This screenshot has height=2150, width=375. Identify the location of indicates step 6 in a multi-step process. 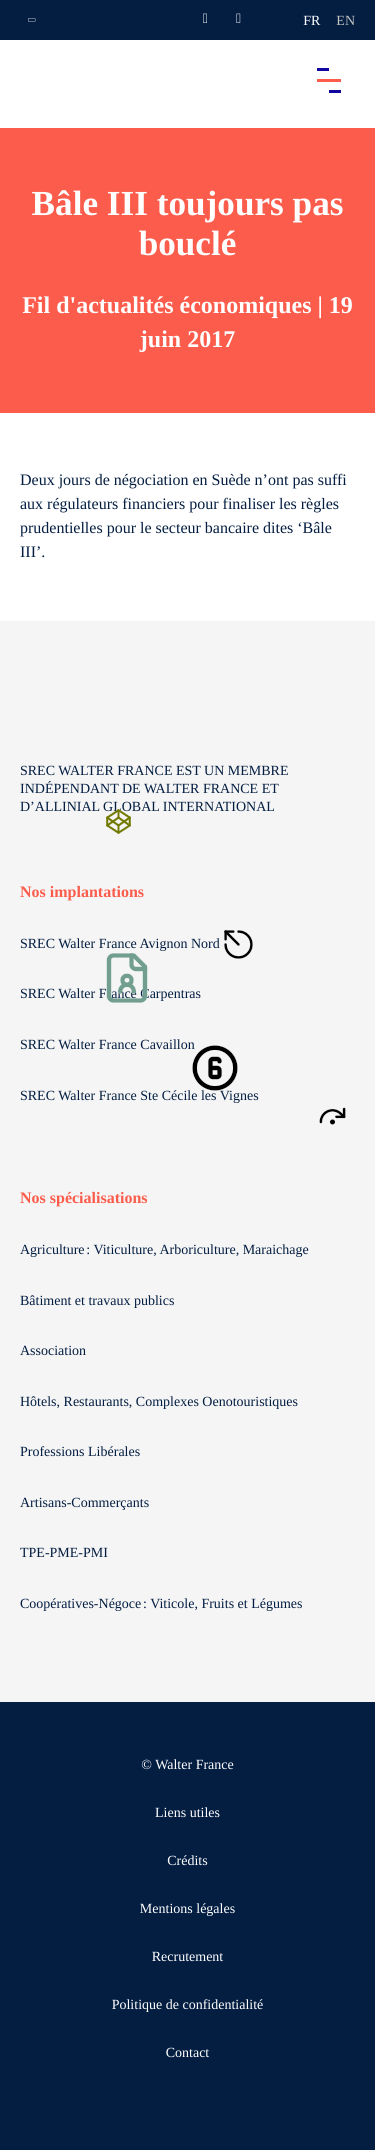
(215, 1068).